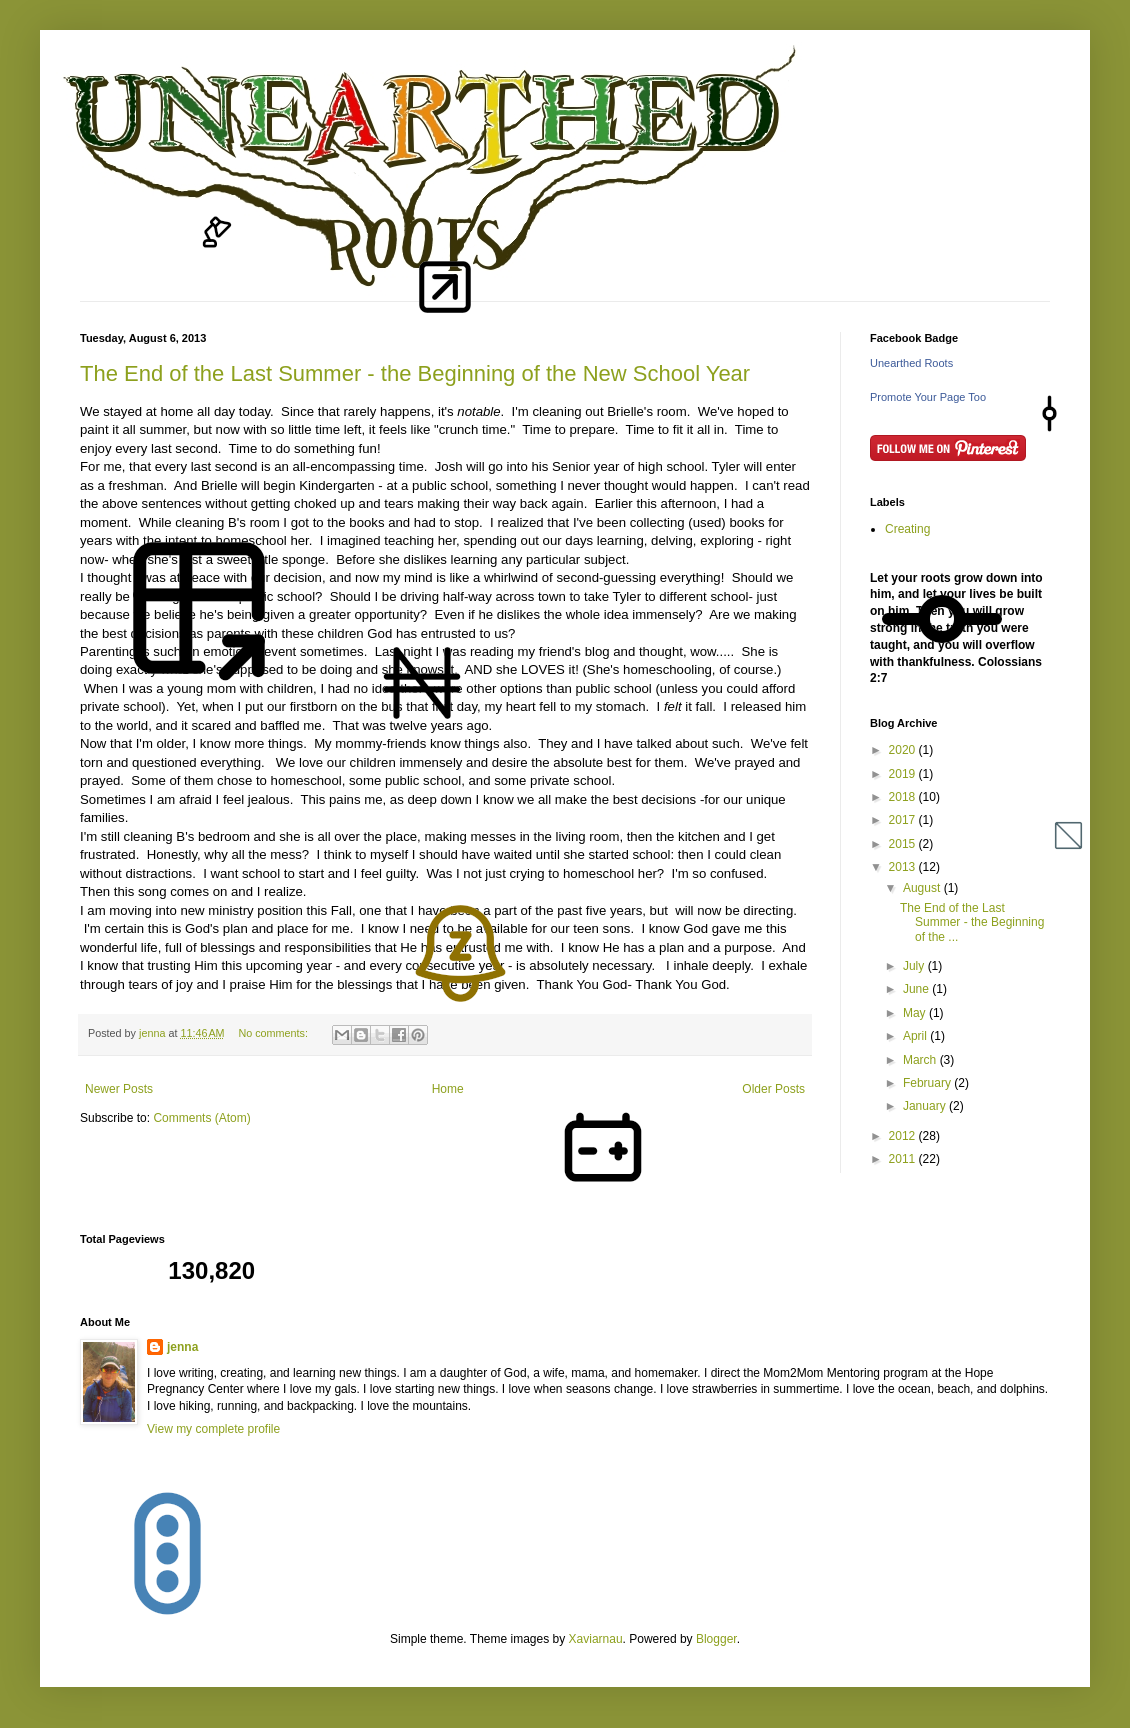 The height and width of the screenshot is (1728, 1130). What do you see at coordinates (1068, 835) in the screenshot?
I see `placeholder for missing or unavailable image content` at bounding box center [1068, 835].